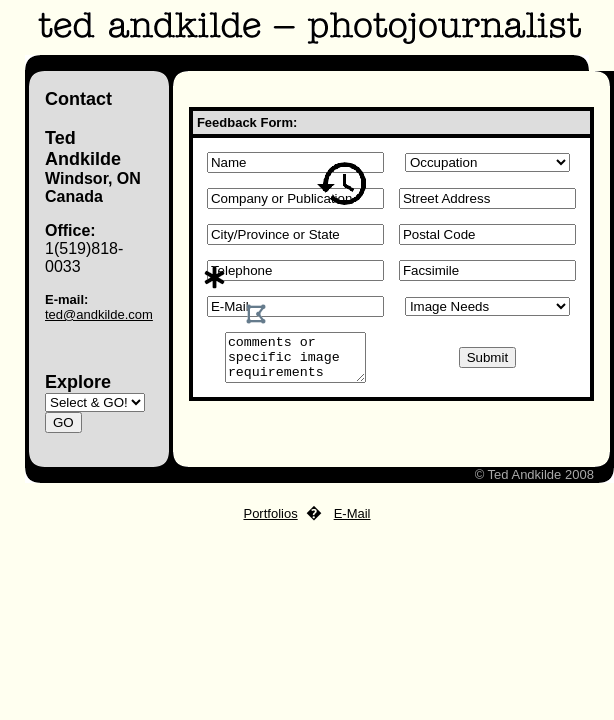  Describe the element at coordinates (256, 314) in the screenshot. I see `create or edit vector polygon shape` at that location.